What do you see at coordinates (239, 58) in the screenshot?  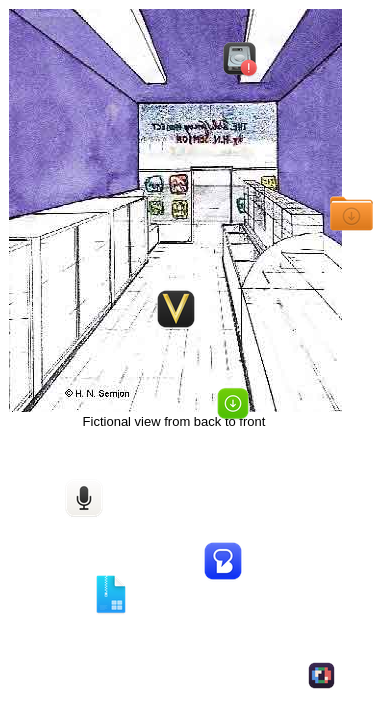 I see `disk space warning alert` at bounding box center [239, 58].